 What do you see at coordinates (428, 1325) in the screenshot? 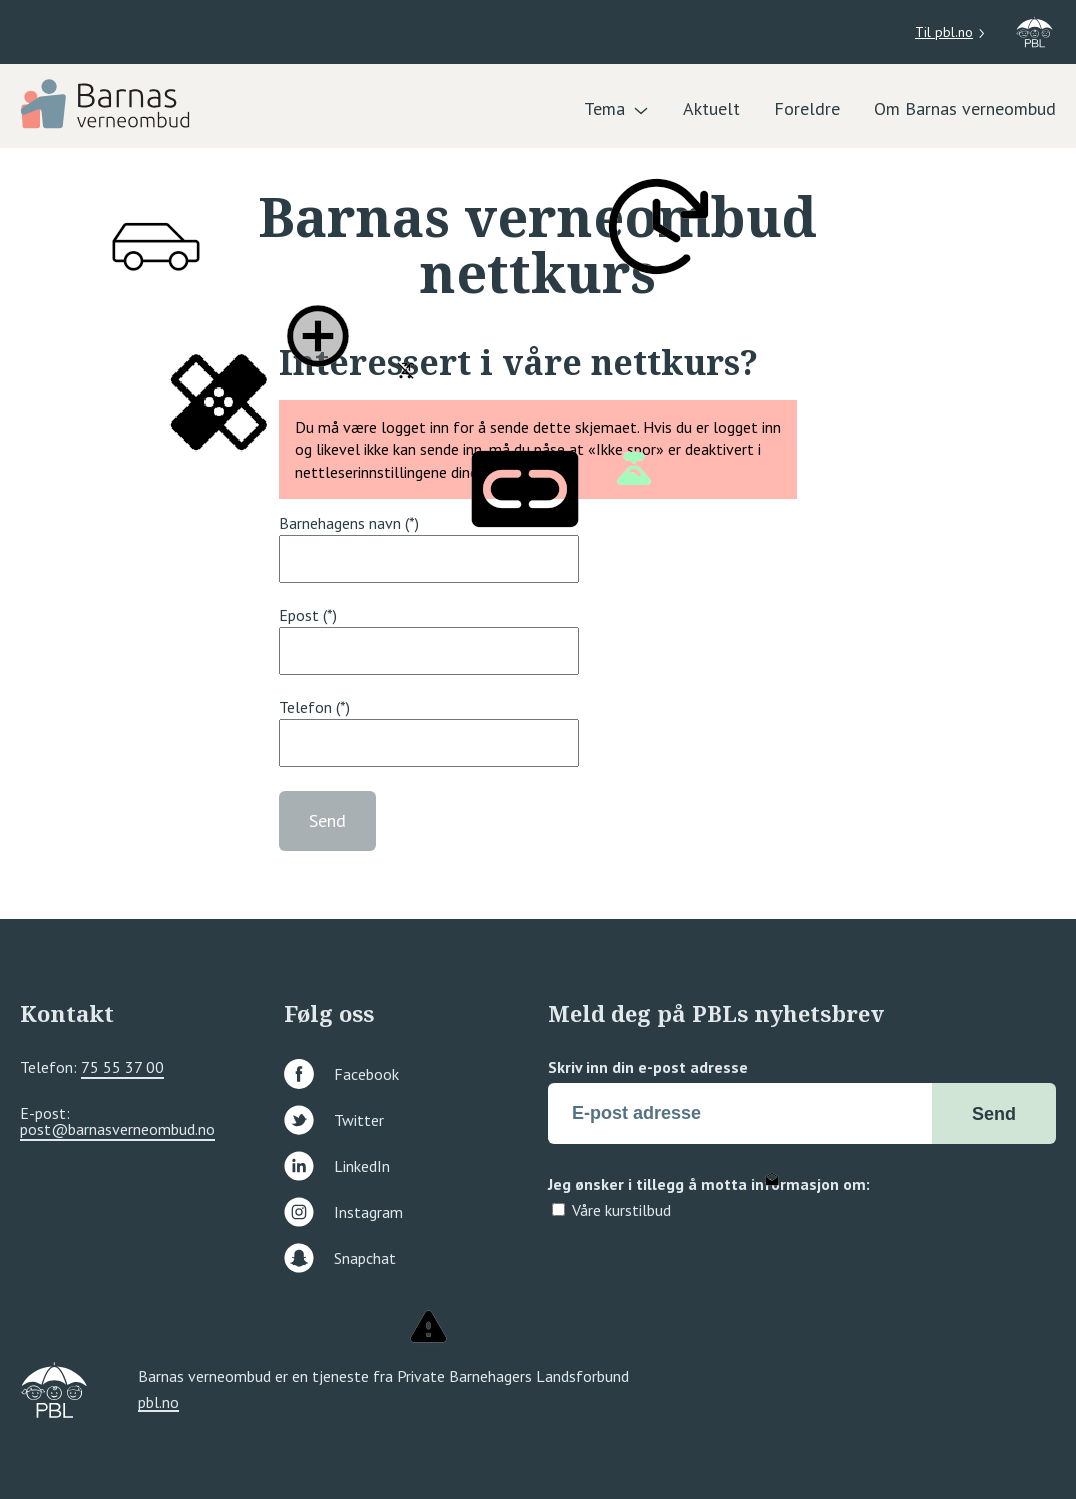
I see `indicates a warning or caution state` at bounding box center [428, 1325].